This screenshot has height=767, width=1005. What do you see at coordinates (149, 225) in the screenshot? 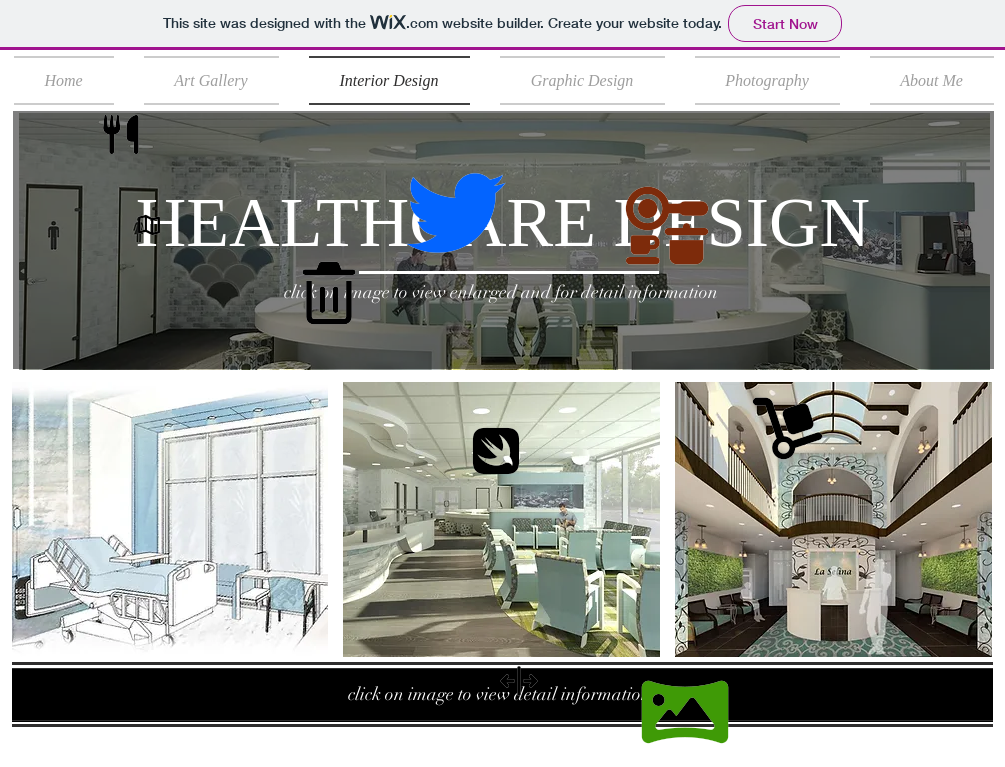
I see `view map or navigation` at bounding box center [149, 225].